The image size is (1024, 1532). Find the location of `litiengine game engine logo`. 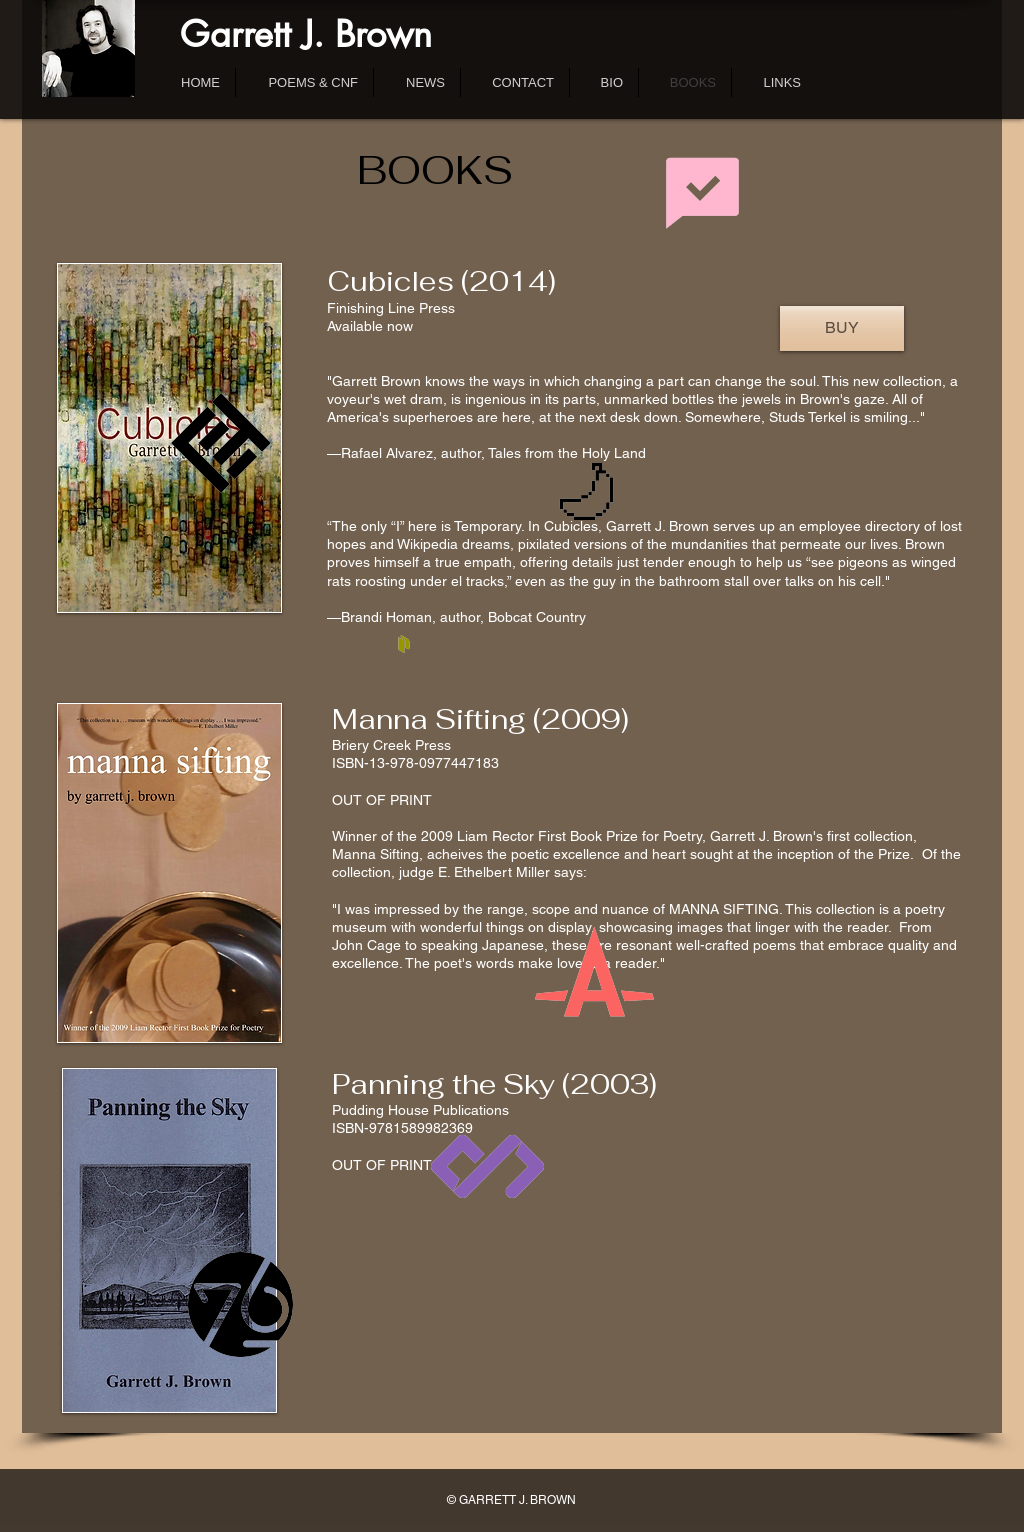

litiengine game engine logo is located at coordinates (221, 443).